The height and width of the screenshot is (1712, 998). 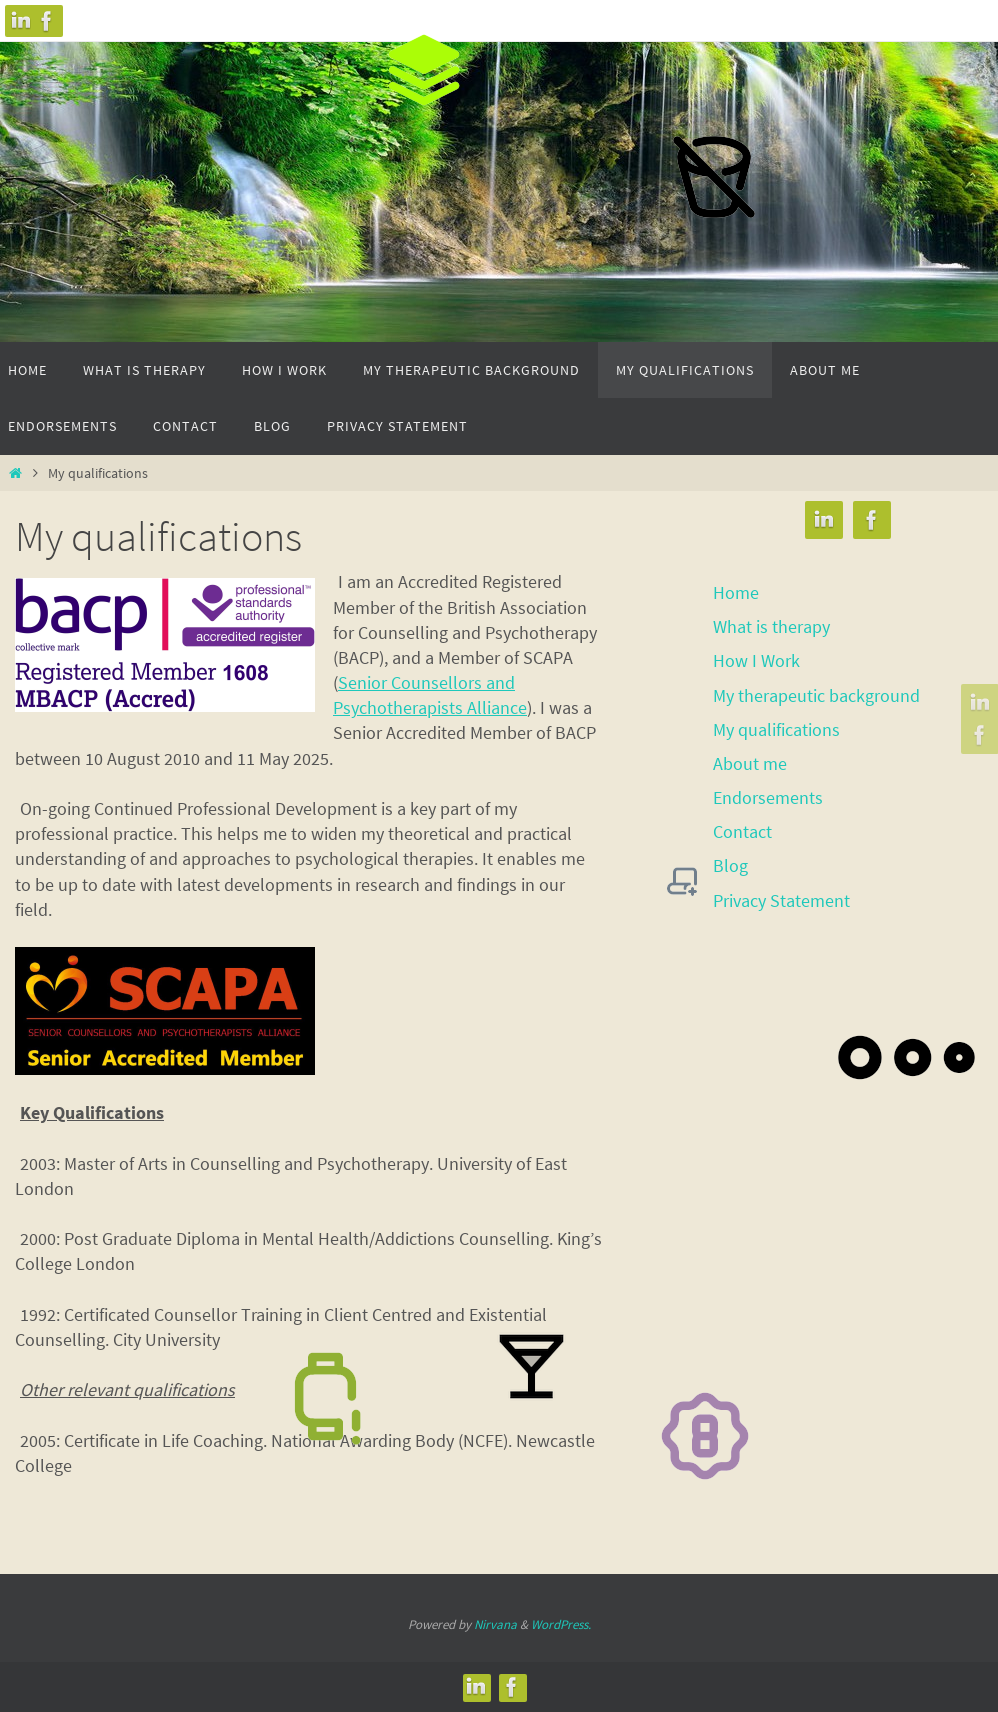 I want to click on view stacked layers or content, so click(x=424, y=70).